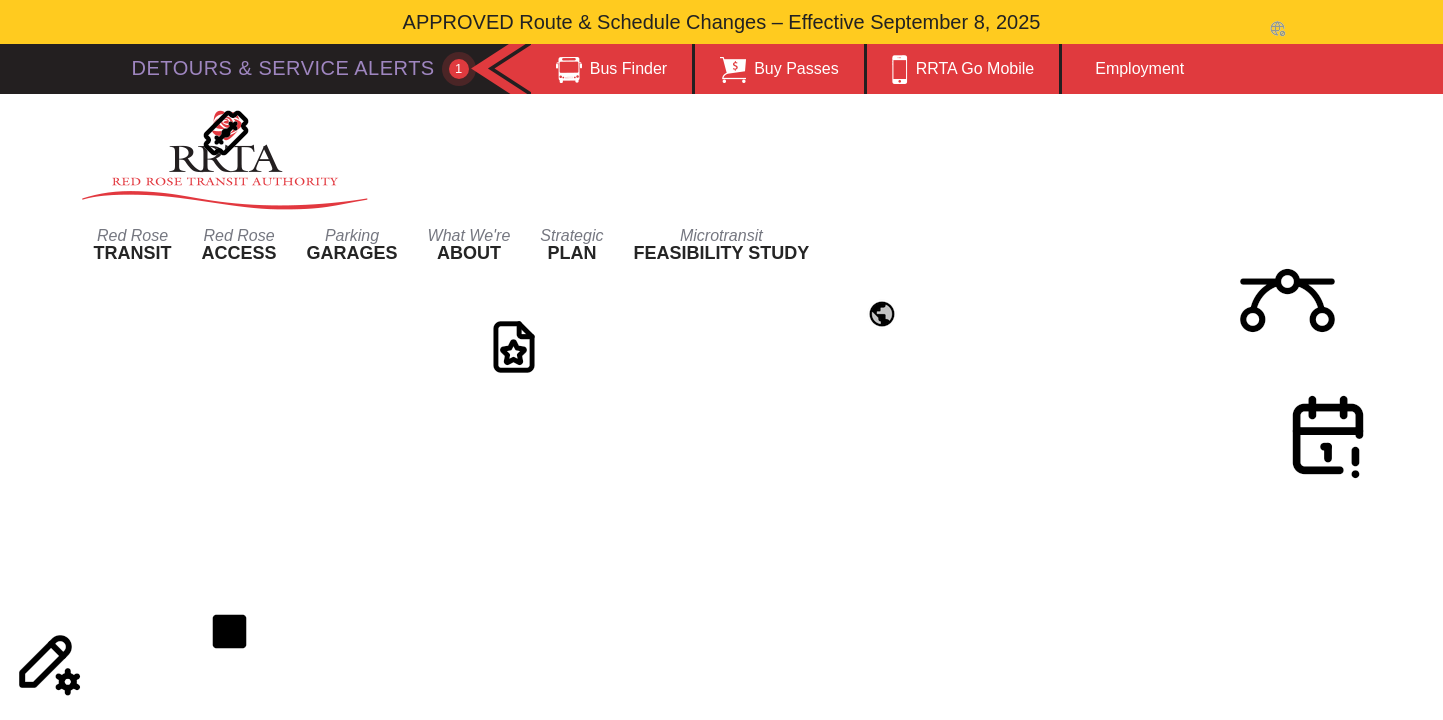 Image resolution: width=1443 pixels, height=720 pixels. What do you see at coordinates (226, 133) in the screenshot?
I see `cutting or trimming tool` at bounding box center [226, 133].